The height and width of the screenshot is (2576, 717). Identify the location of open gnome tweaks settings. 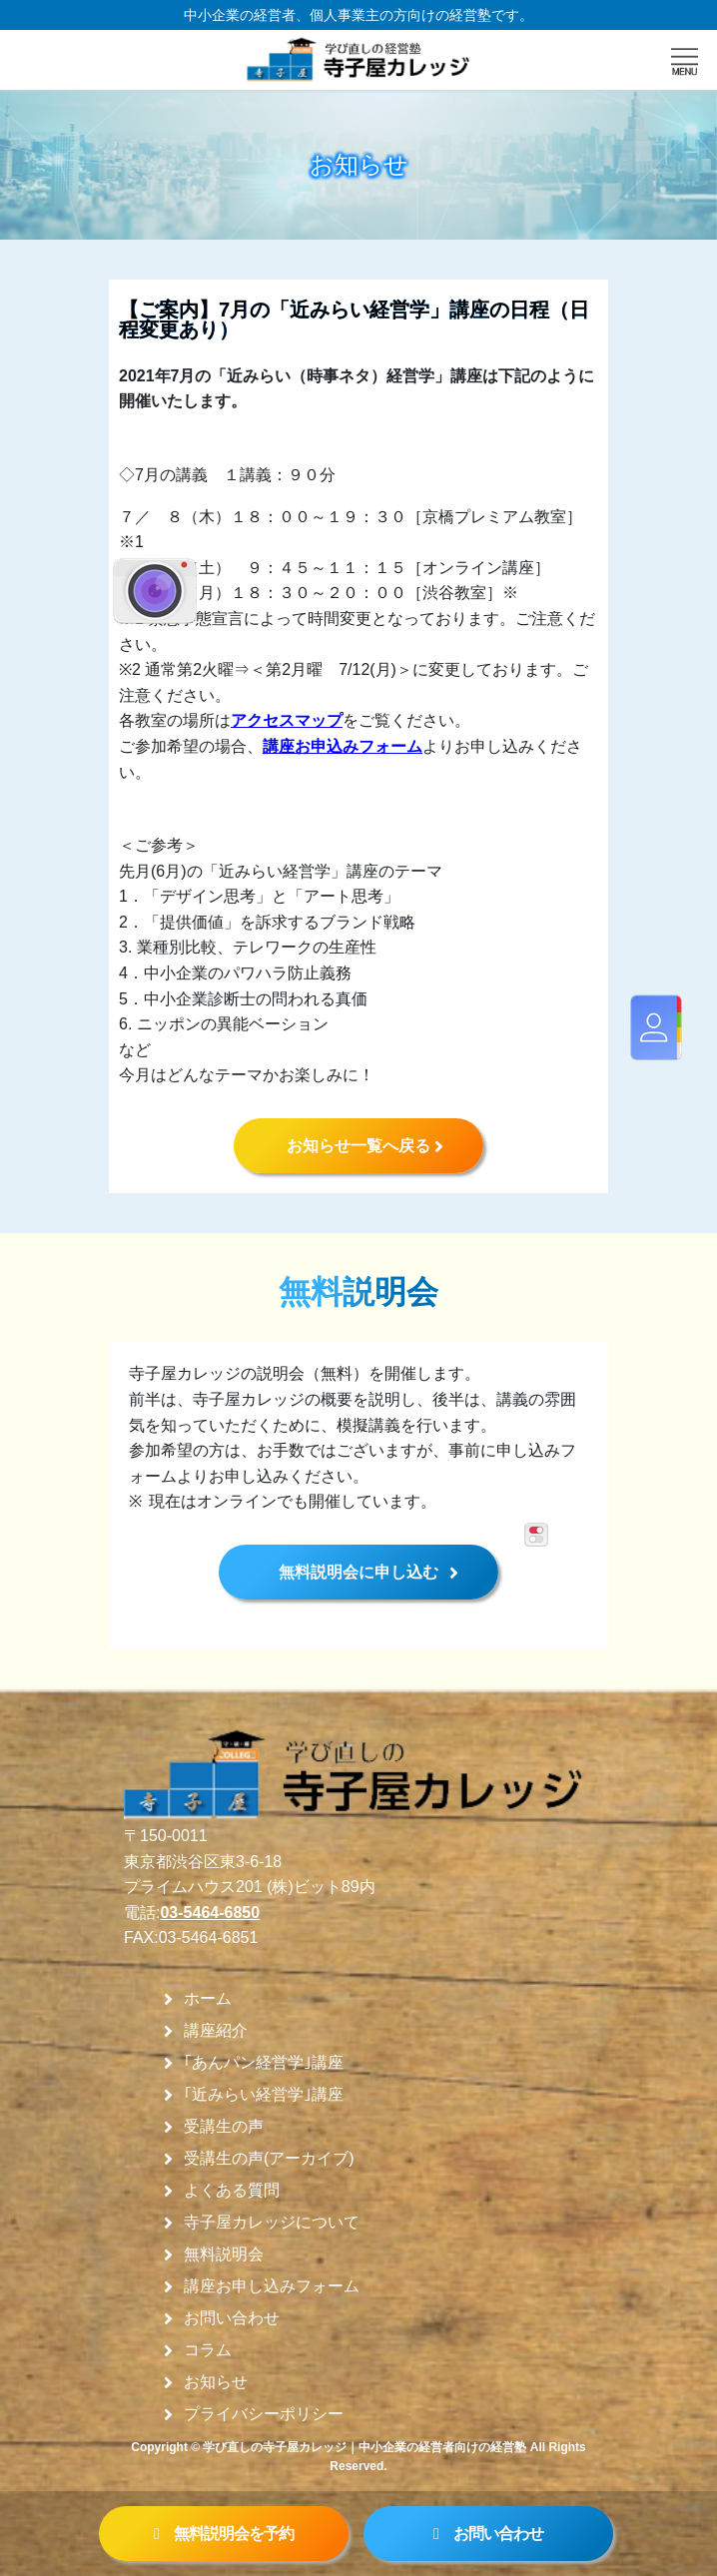
(536, 1535).